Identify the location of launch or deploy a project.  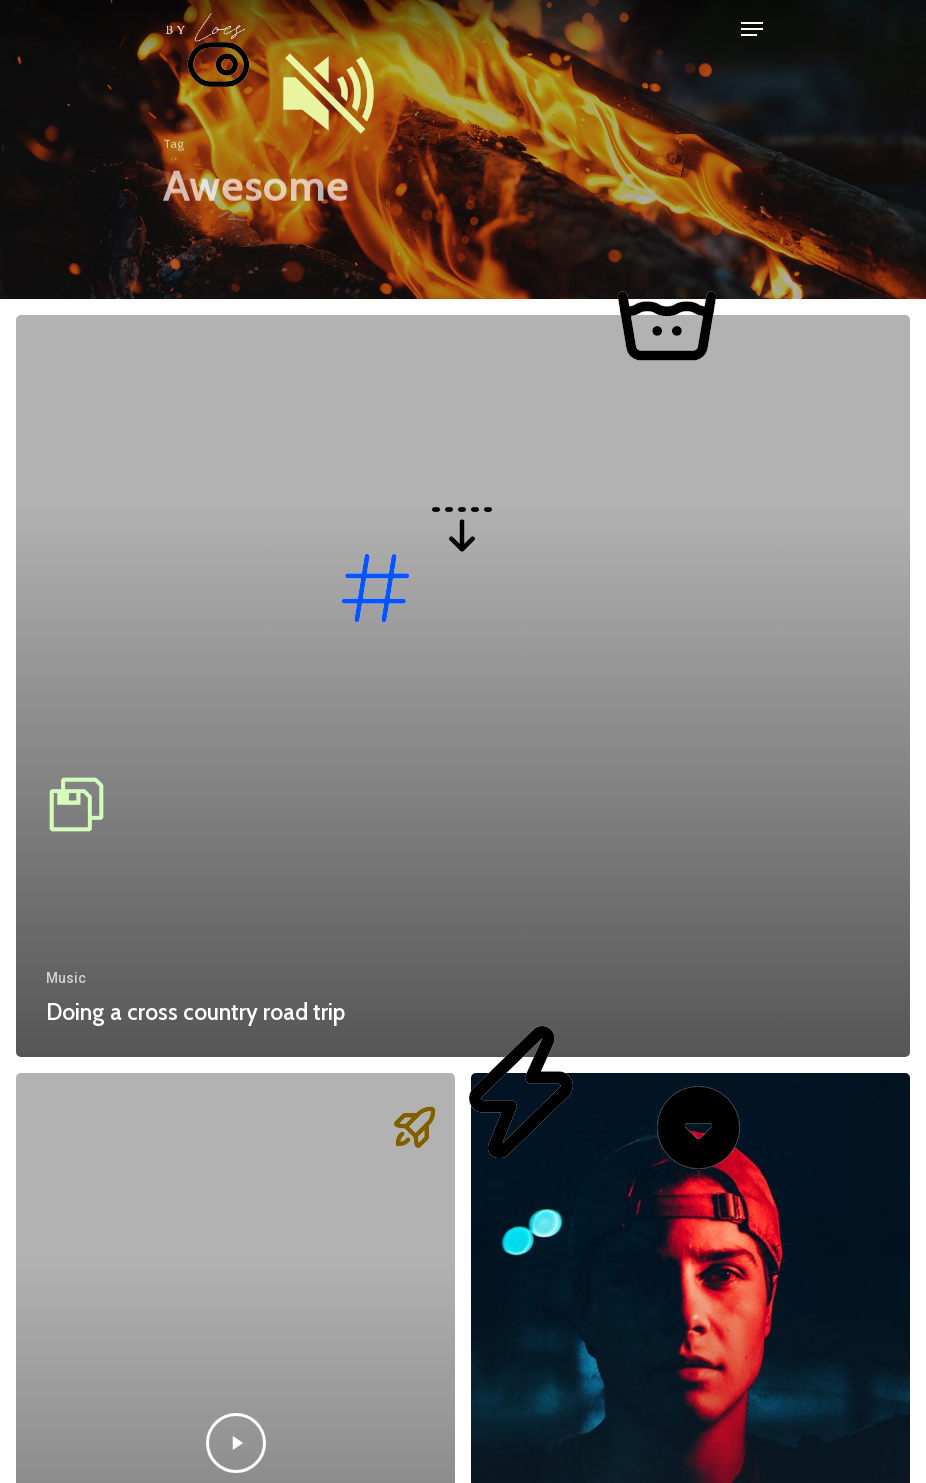
(415, 1126).